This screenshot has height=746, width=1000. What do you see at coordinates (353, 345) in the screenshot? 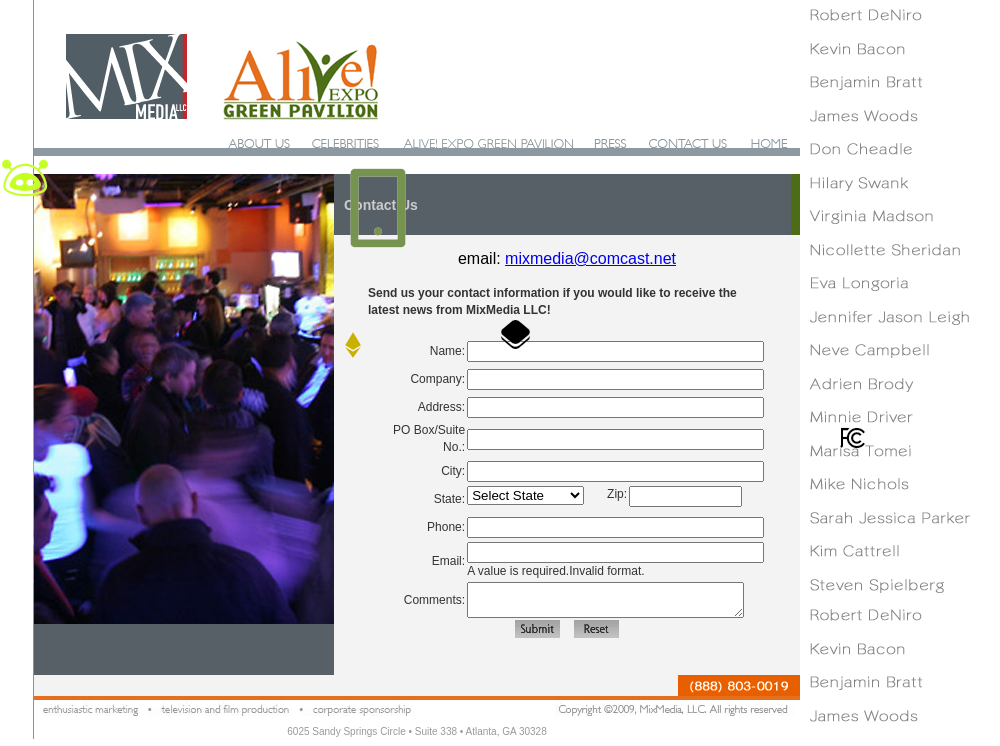
I see `ethereum cryptocurrency logo` at bounding box center [353, 345].